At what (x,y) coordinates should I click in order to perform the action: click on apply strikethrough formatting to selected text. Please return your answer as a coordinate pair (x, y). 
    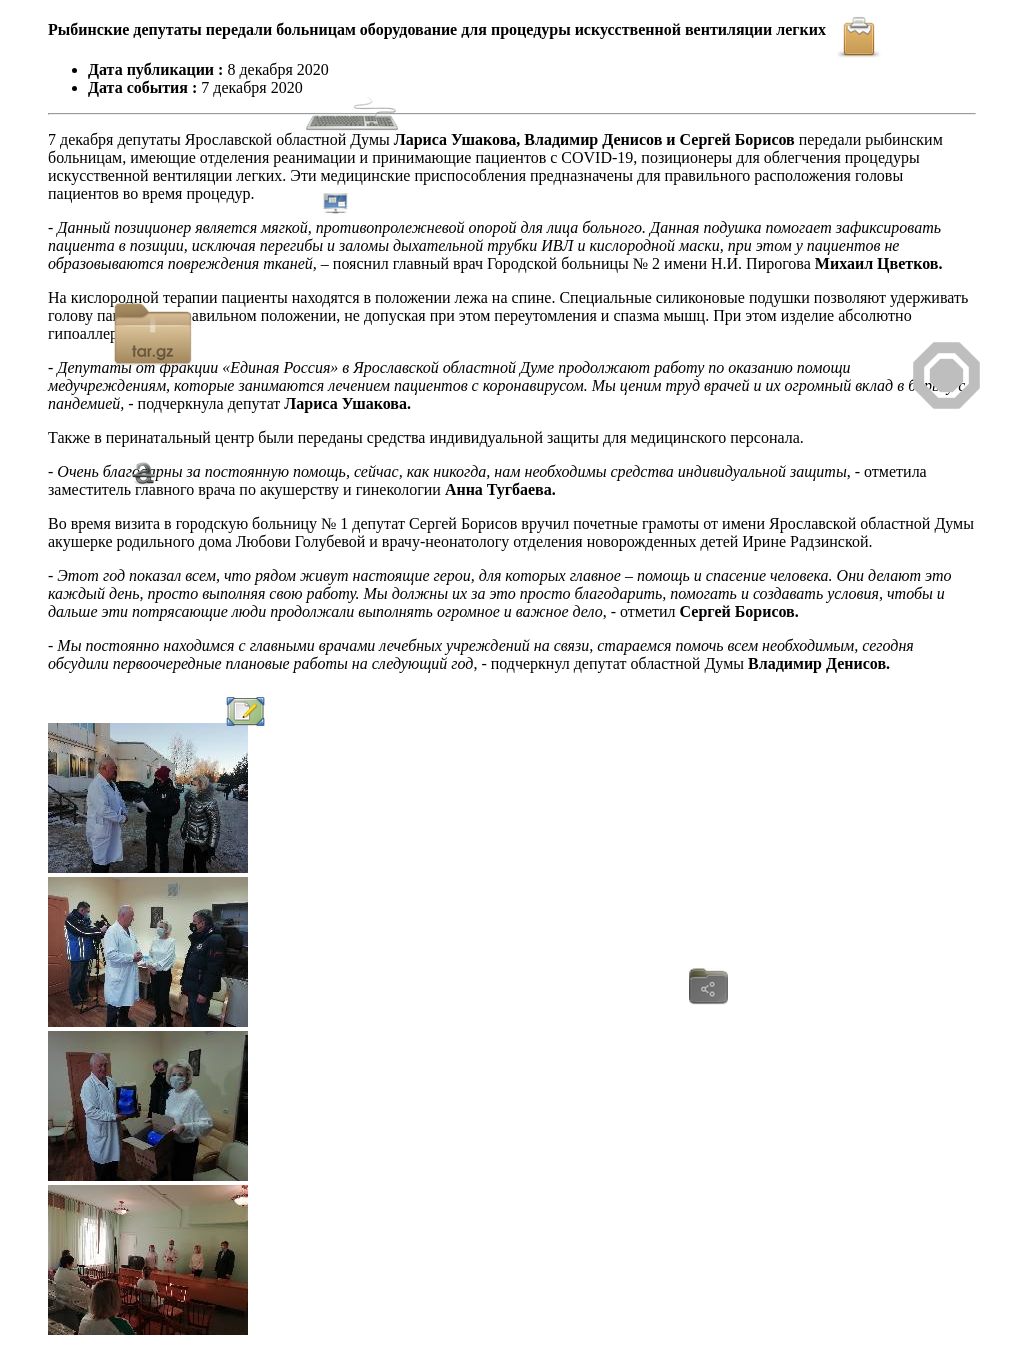
    Looking at the image, I should click on (144, 473).